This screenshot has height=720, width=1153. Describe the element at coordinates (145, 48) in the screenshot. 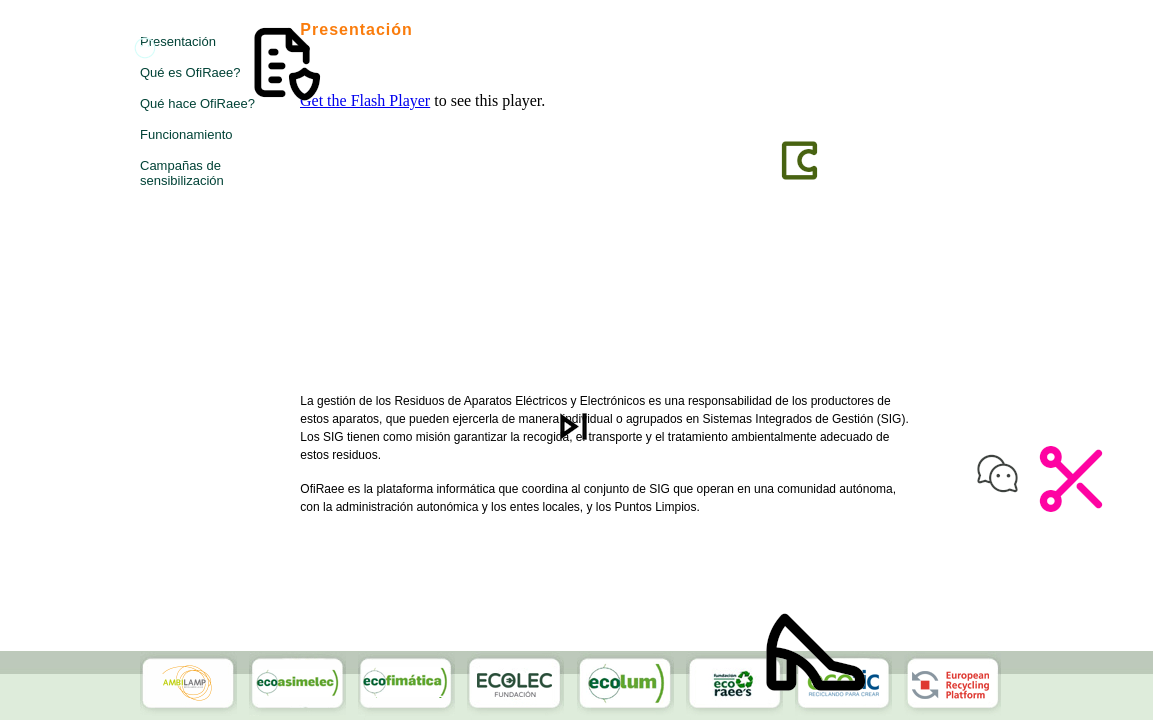

I see `neutral reaction or feedback option` at that location.